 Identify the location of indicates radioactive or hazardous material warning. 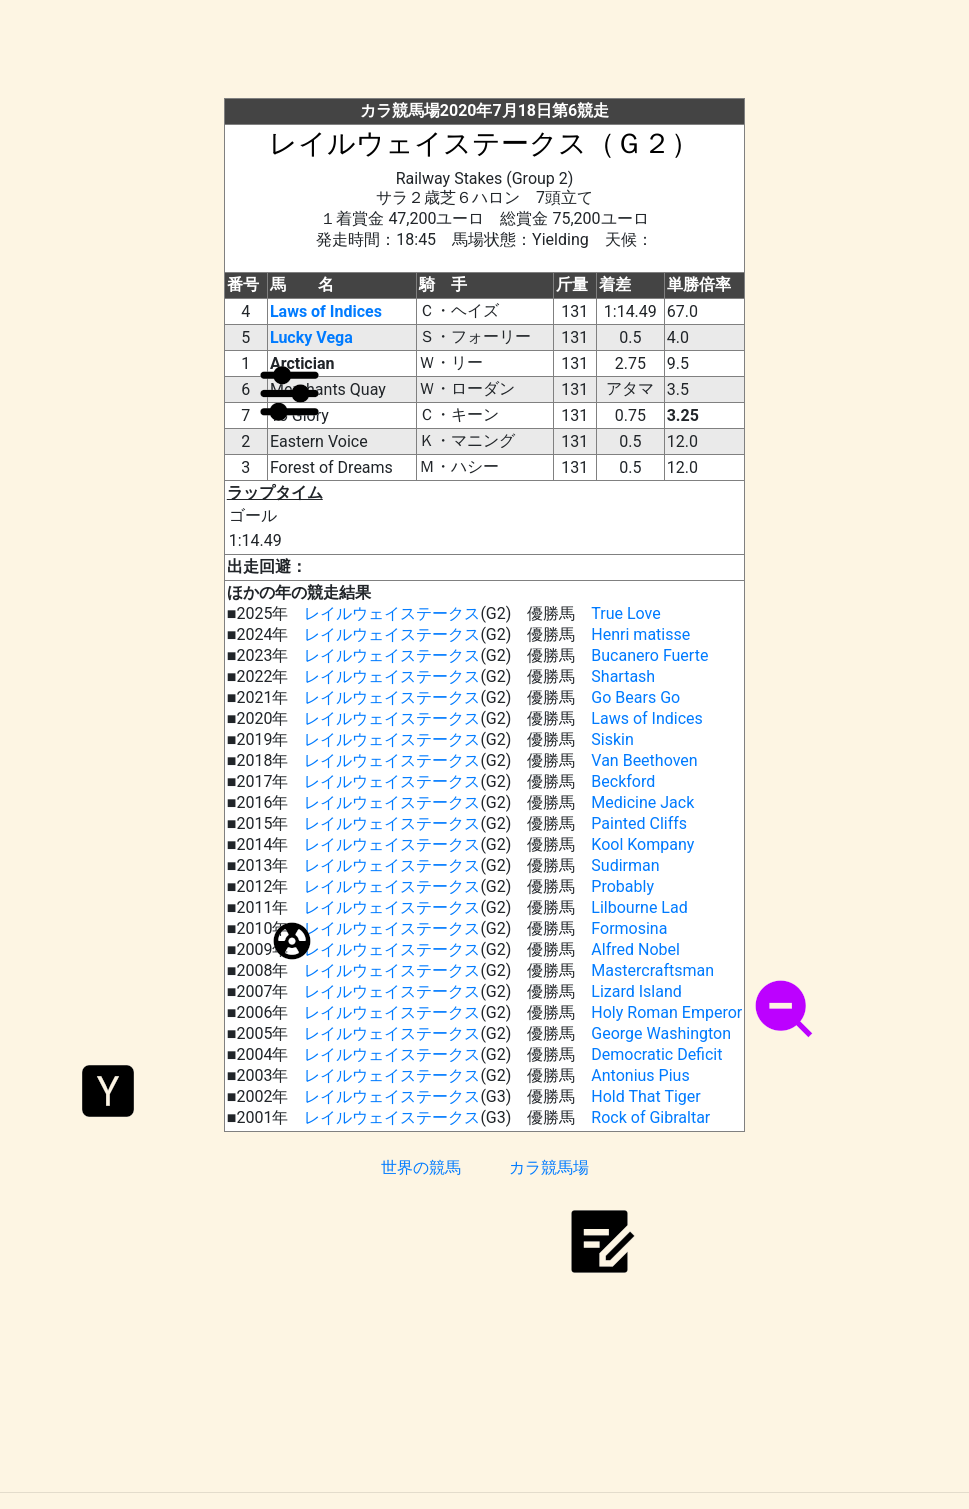
(292, 941).